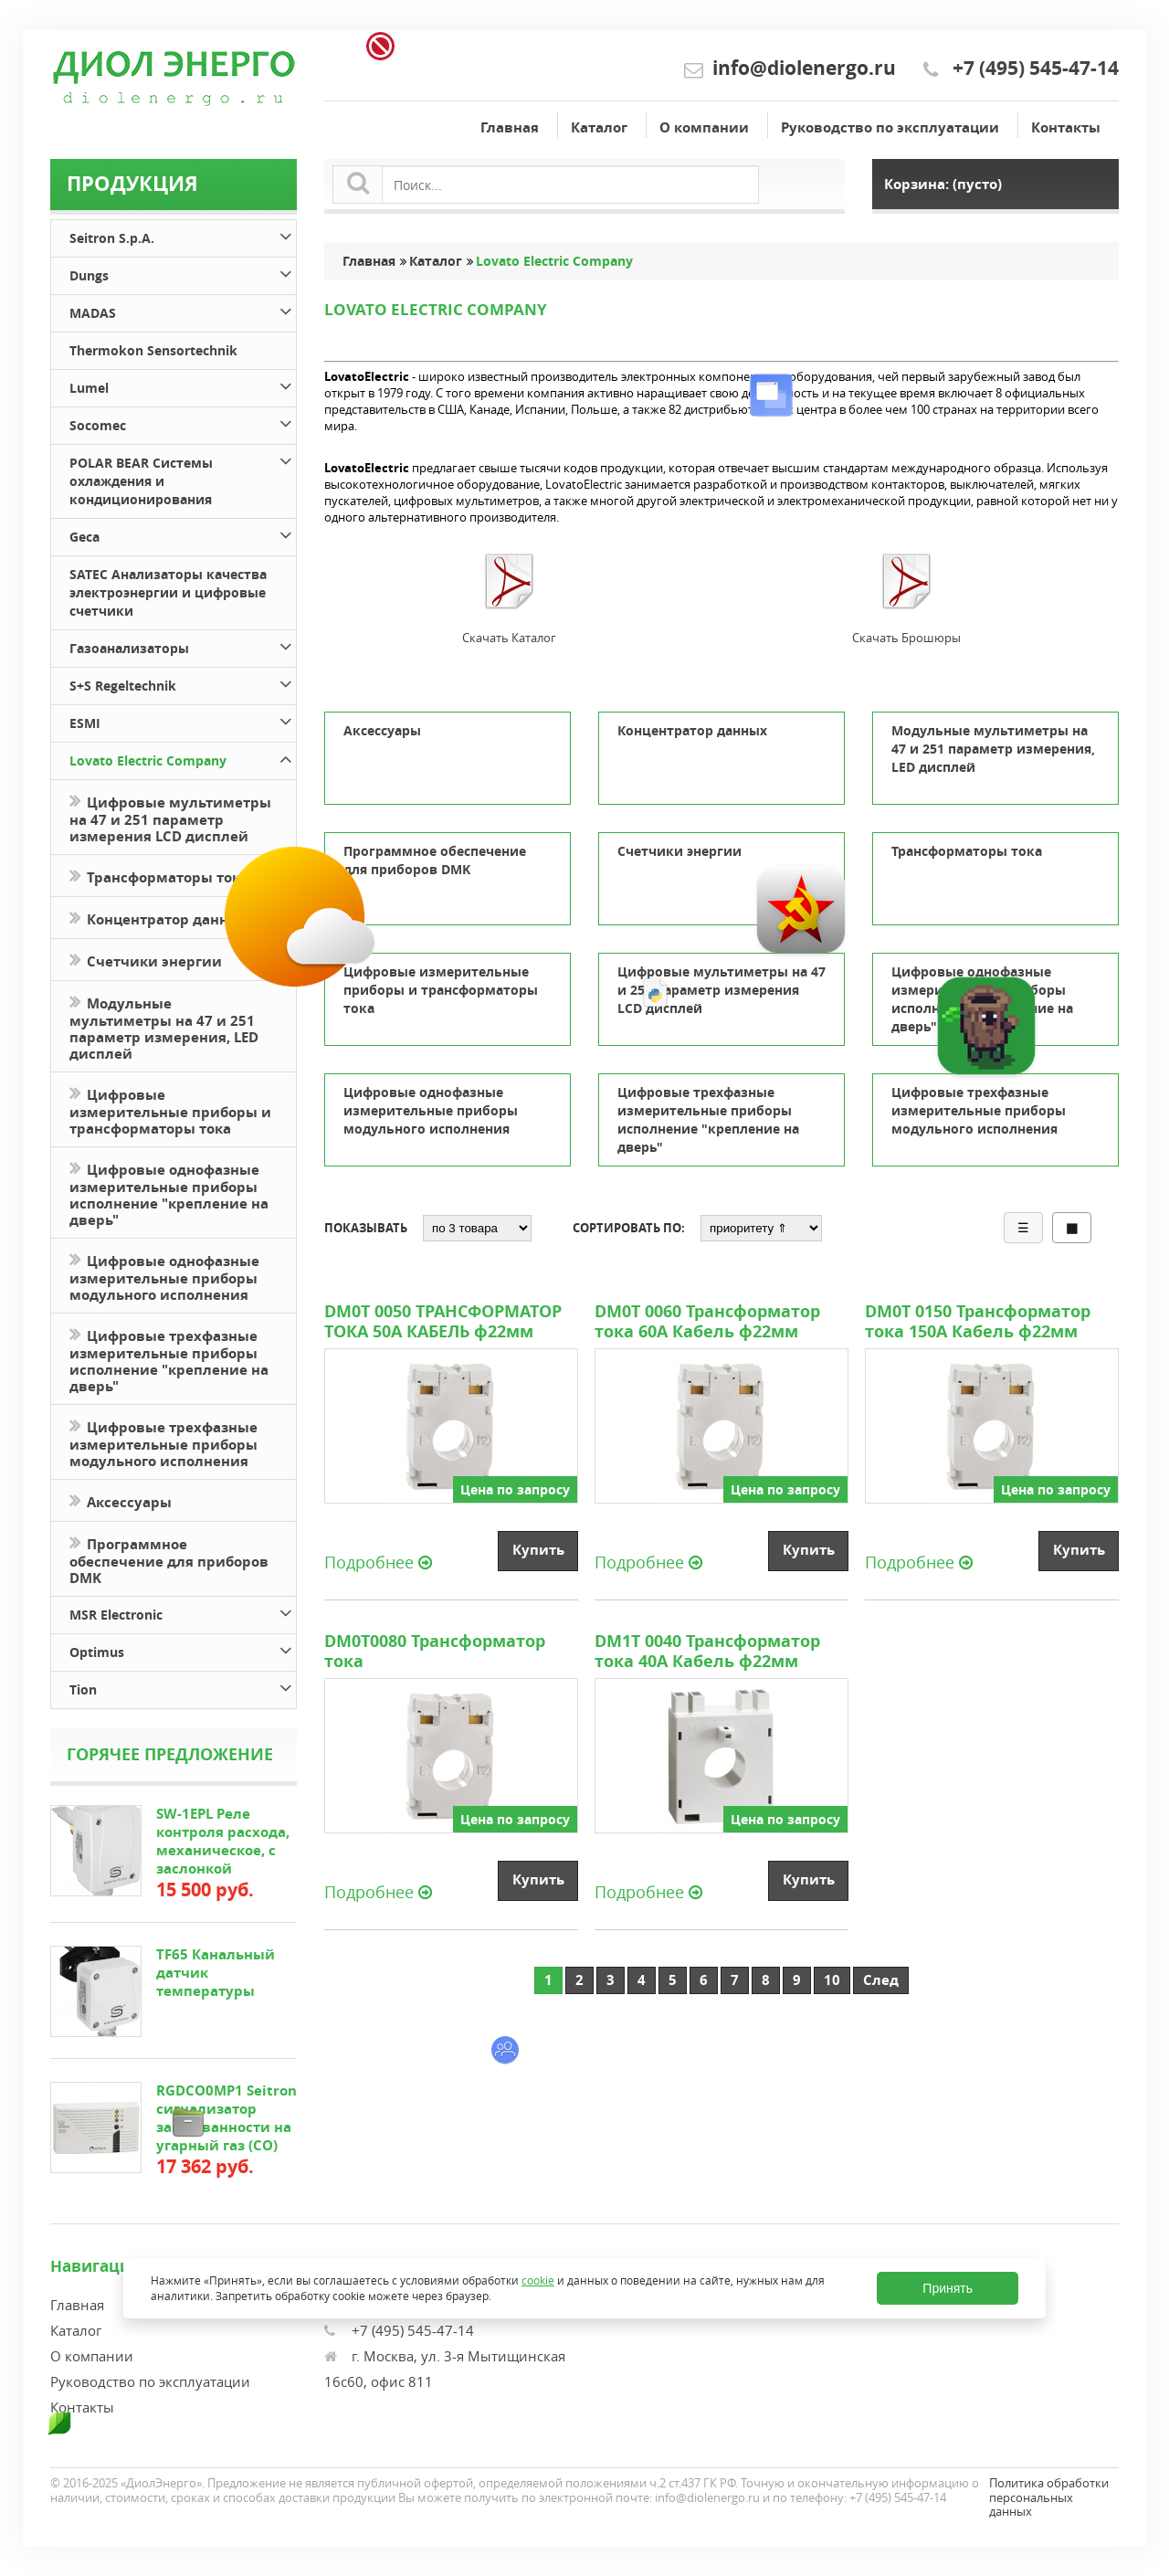 This screenshot has height=2576, width=1169. Describe the element at coordinates (294, 916) in the screenshot. I see `open the weather app` at that location.